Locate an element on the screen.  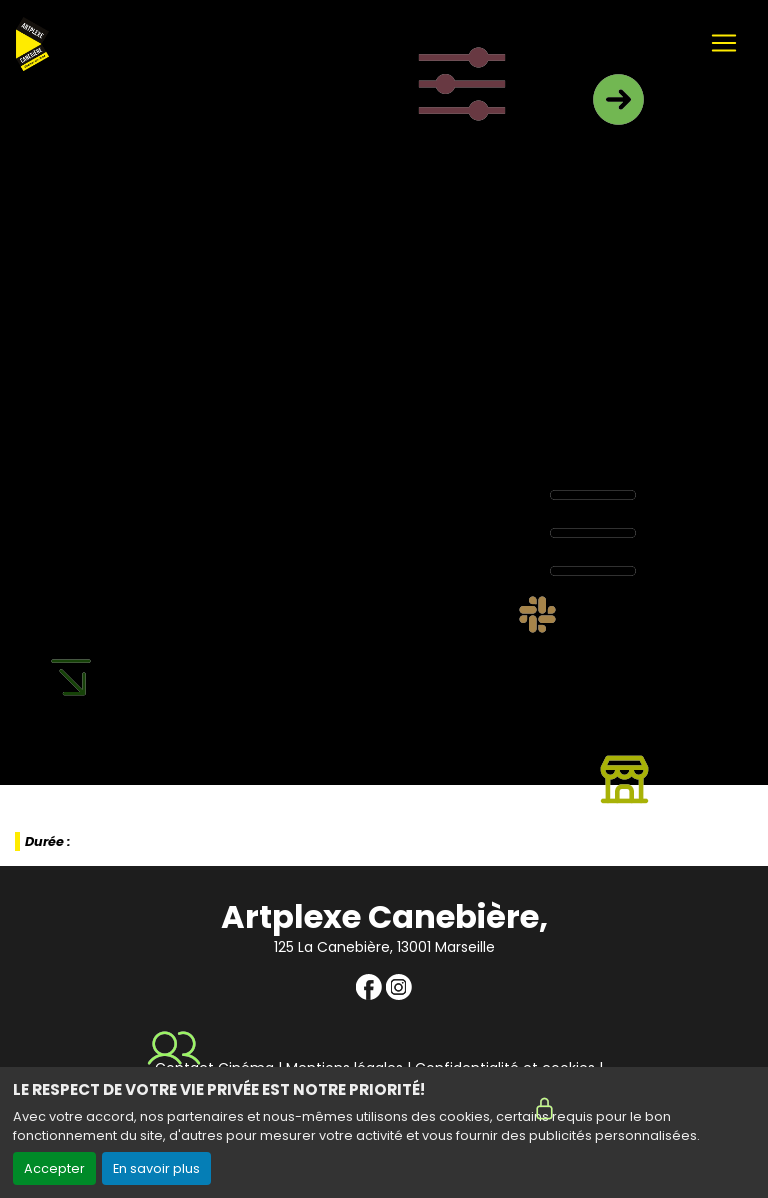
browse or open the store is located at coordinates (624, 779).